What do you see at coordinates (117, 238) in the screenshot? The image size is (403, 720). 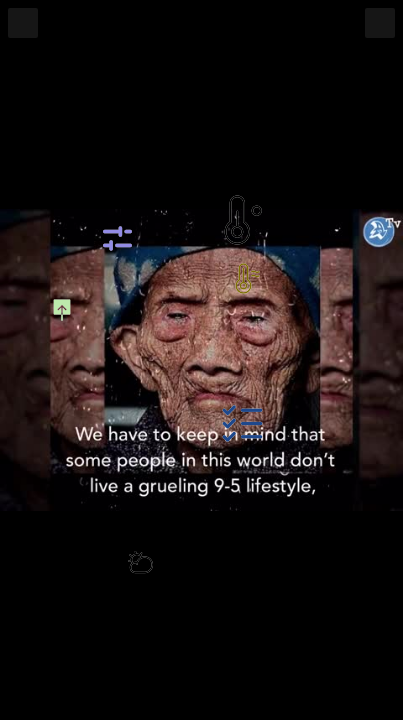 I see `adjust settings or preferences` at bounding box center [117, 238].